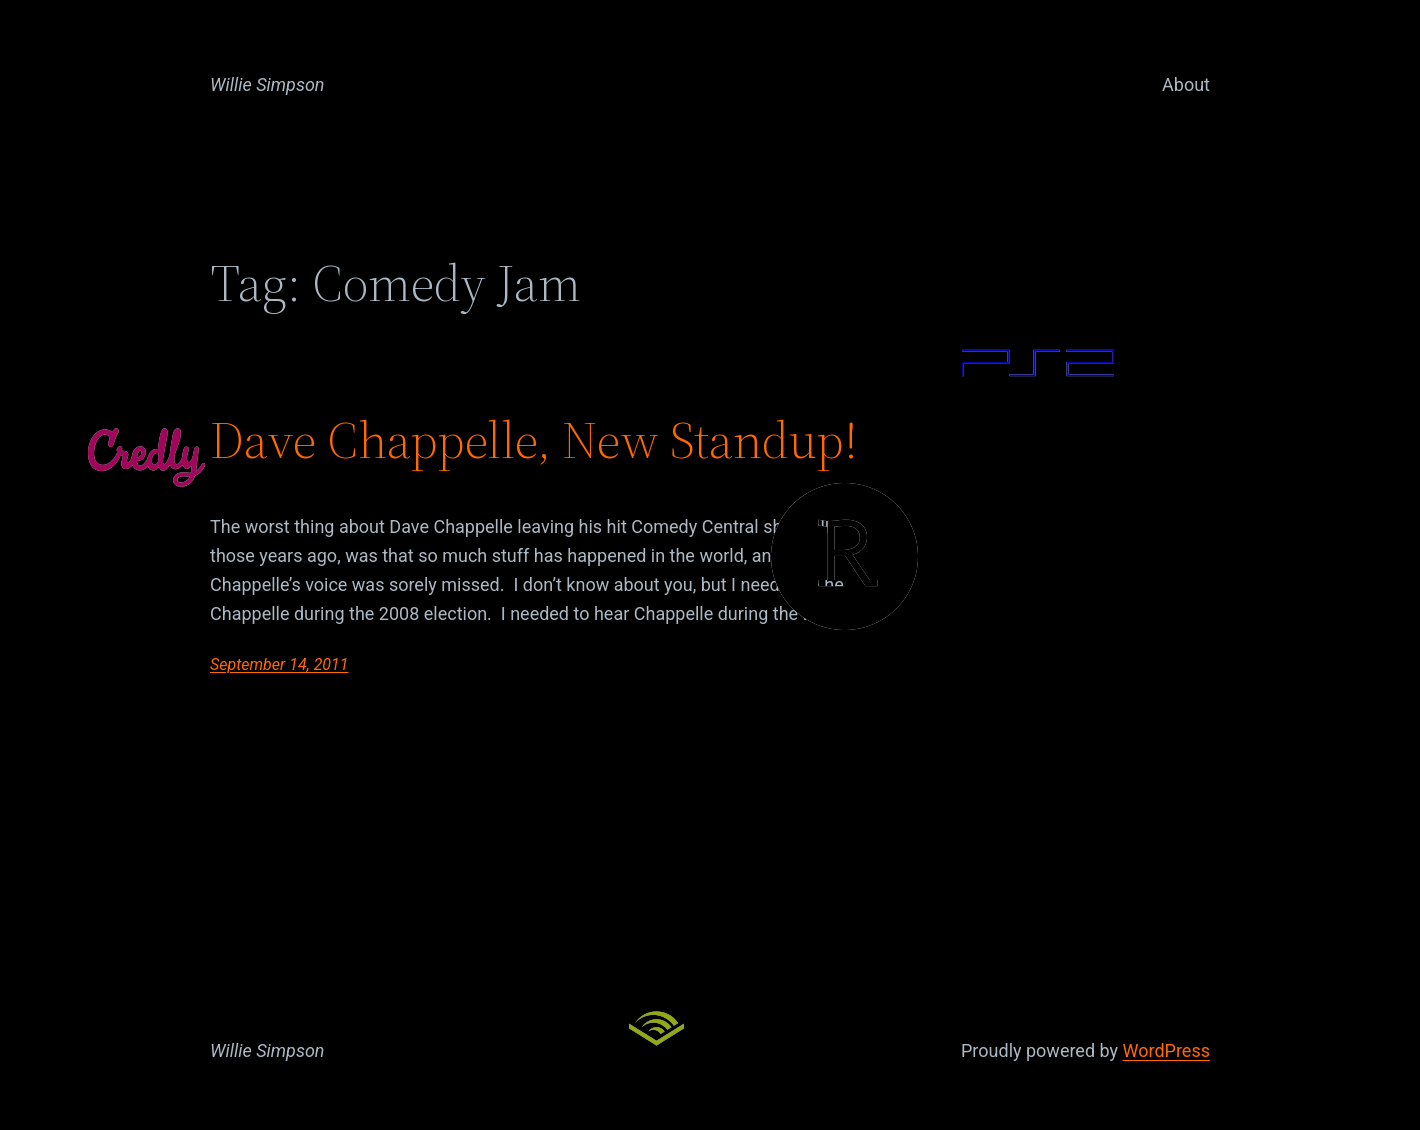  Describe the element at coordinates (1038, 363) in the screenshot. I see `playstation 2 brand logo` at that location.